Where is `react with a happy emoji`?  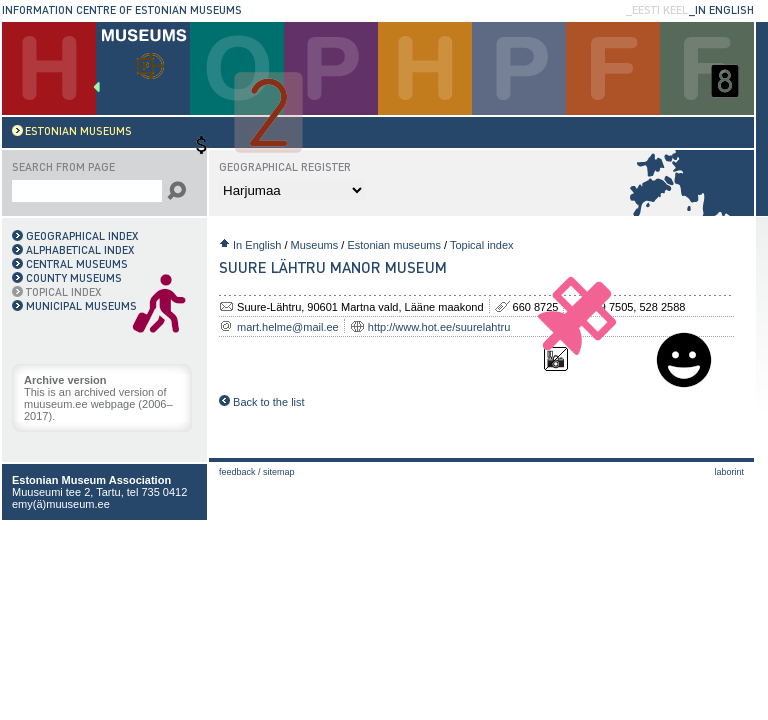 react with a happy emoji is located at coordinates (684, 360).